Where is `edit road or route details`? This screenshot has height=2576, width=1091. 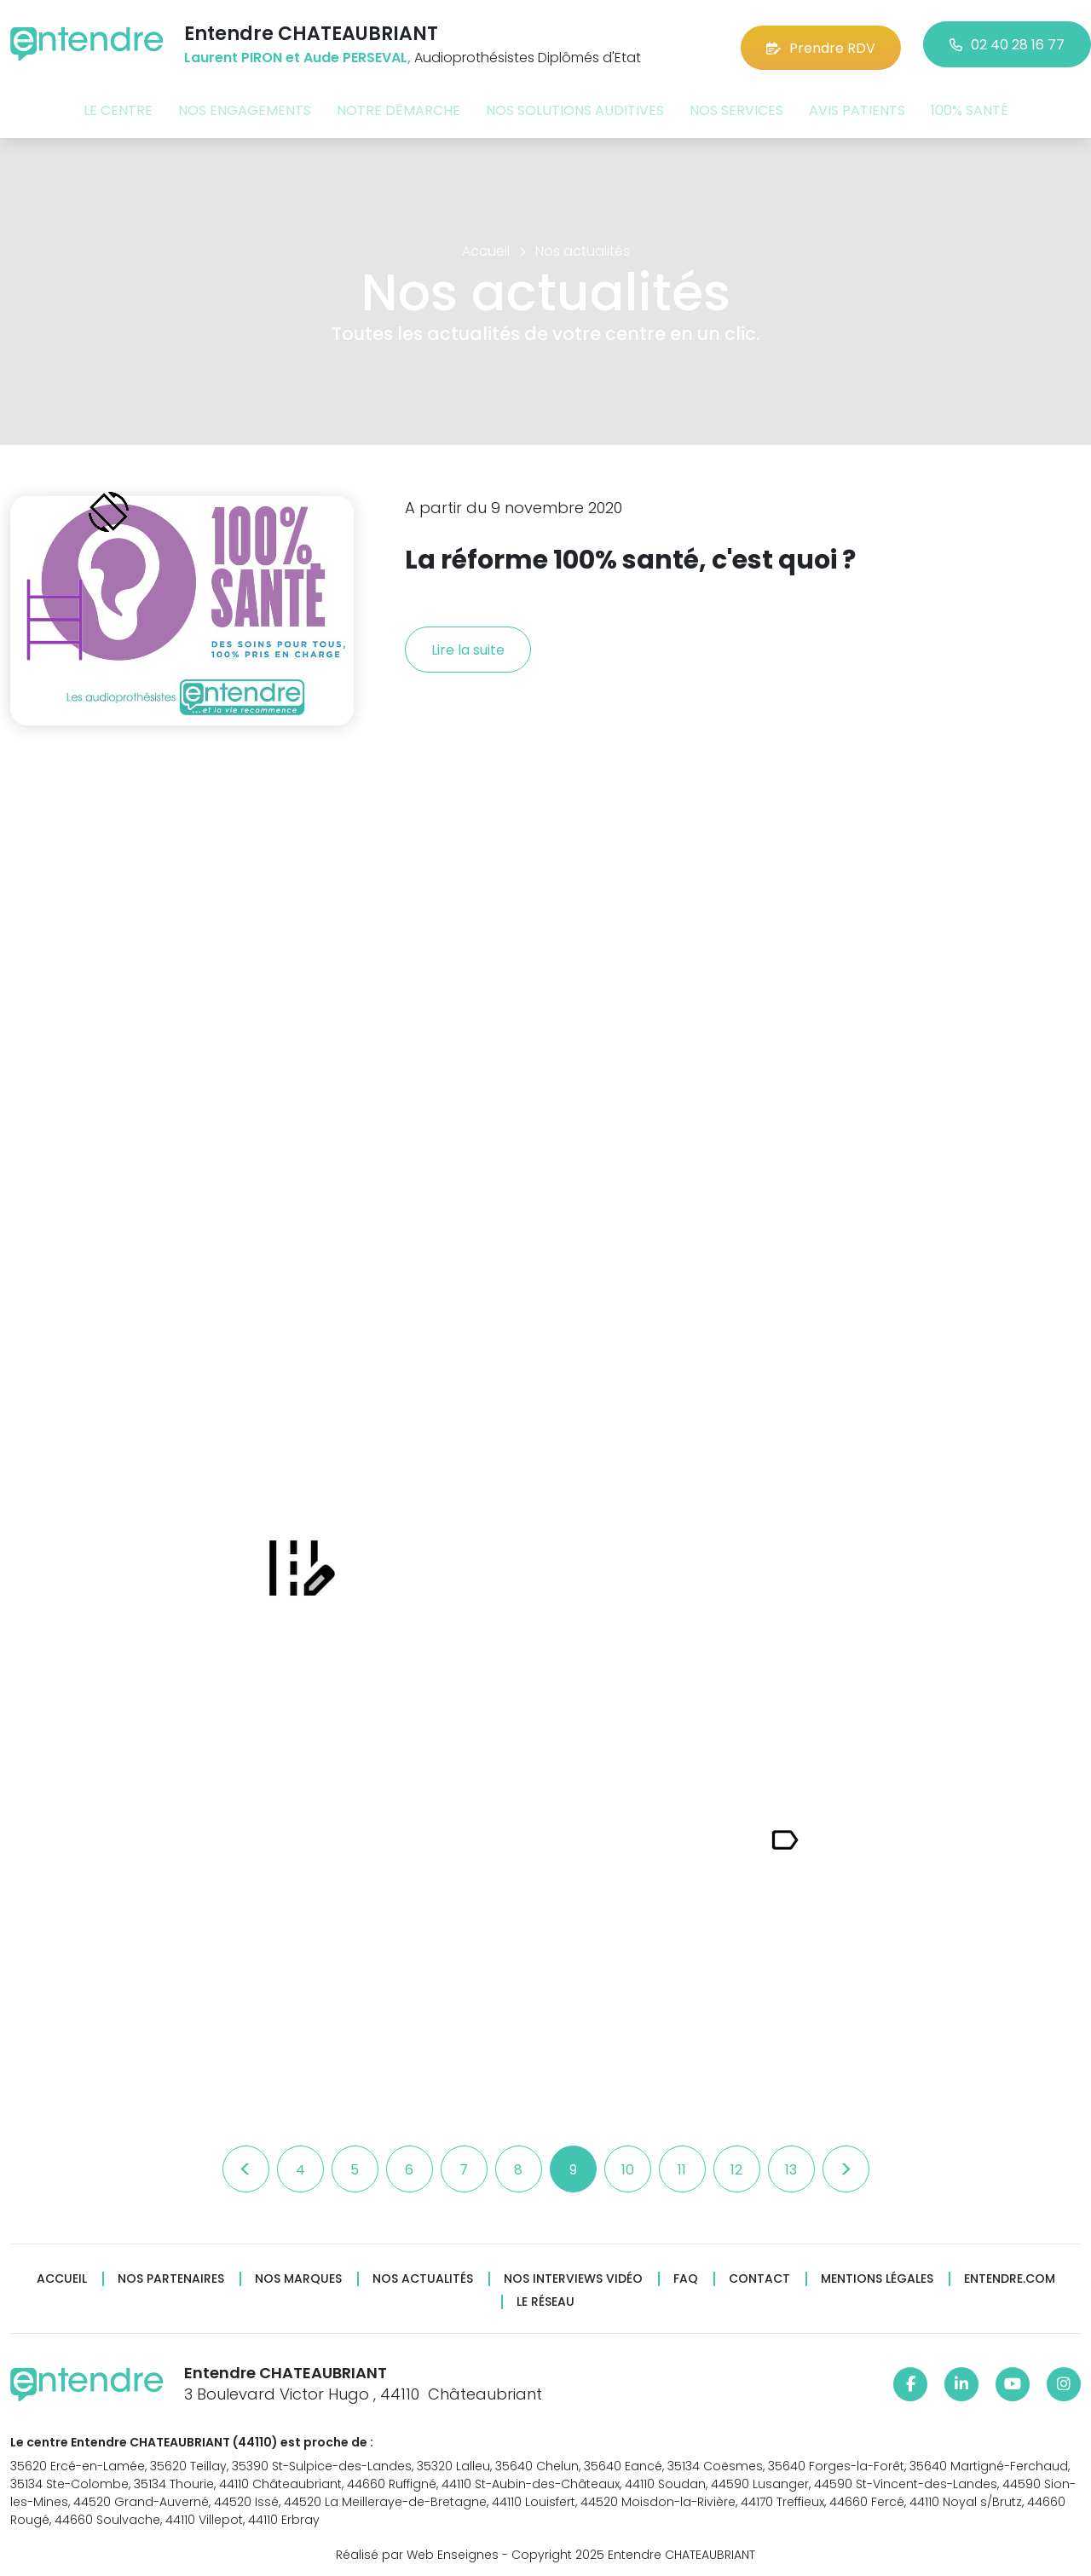
edit road or route details is located at coordinates (297, 1568).